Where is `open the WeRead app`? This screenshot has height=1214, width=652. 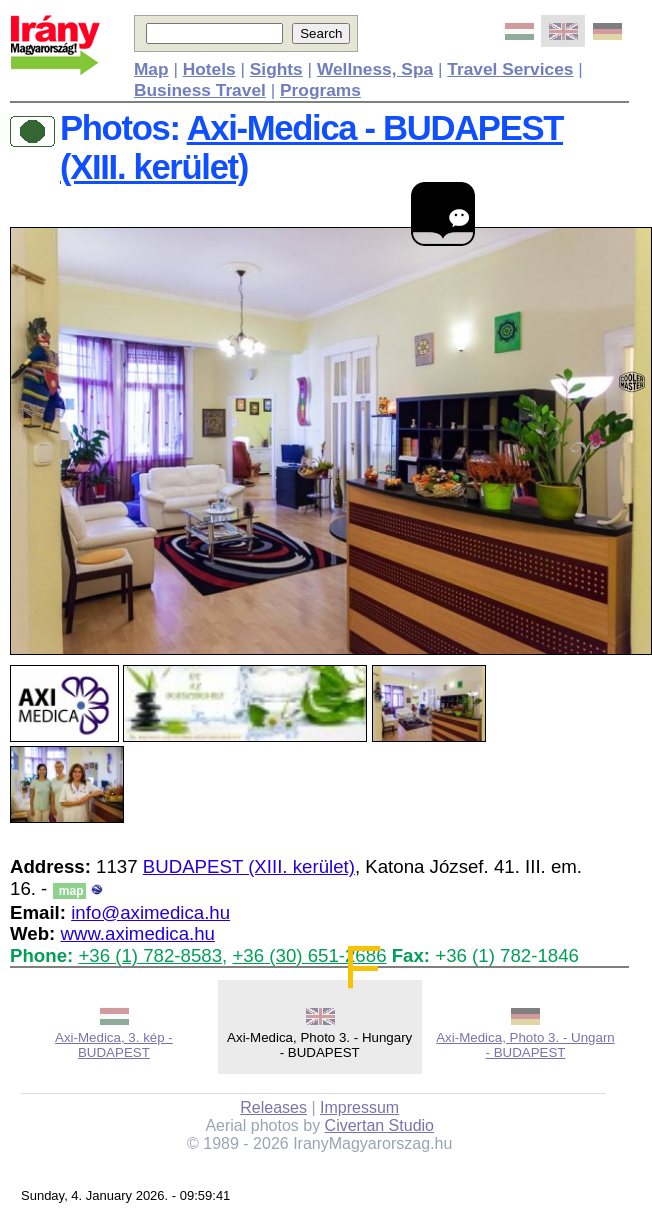 open the WeRead app is located at coordinates (443, 214).